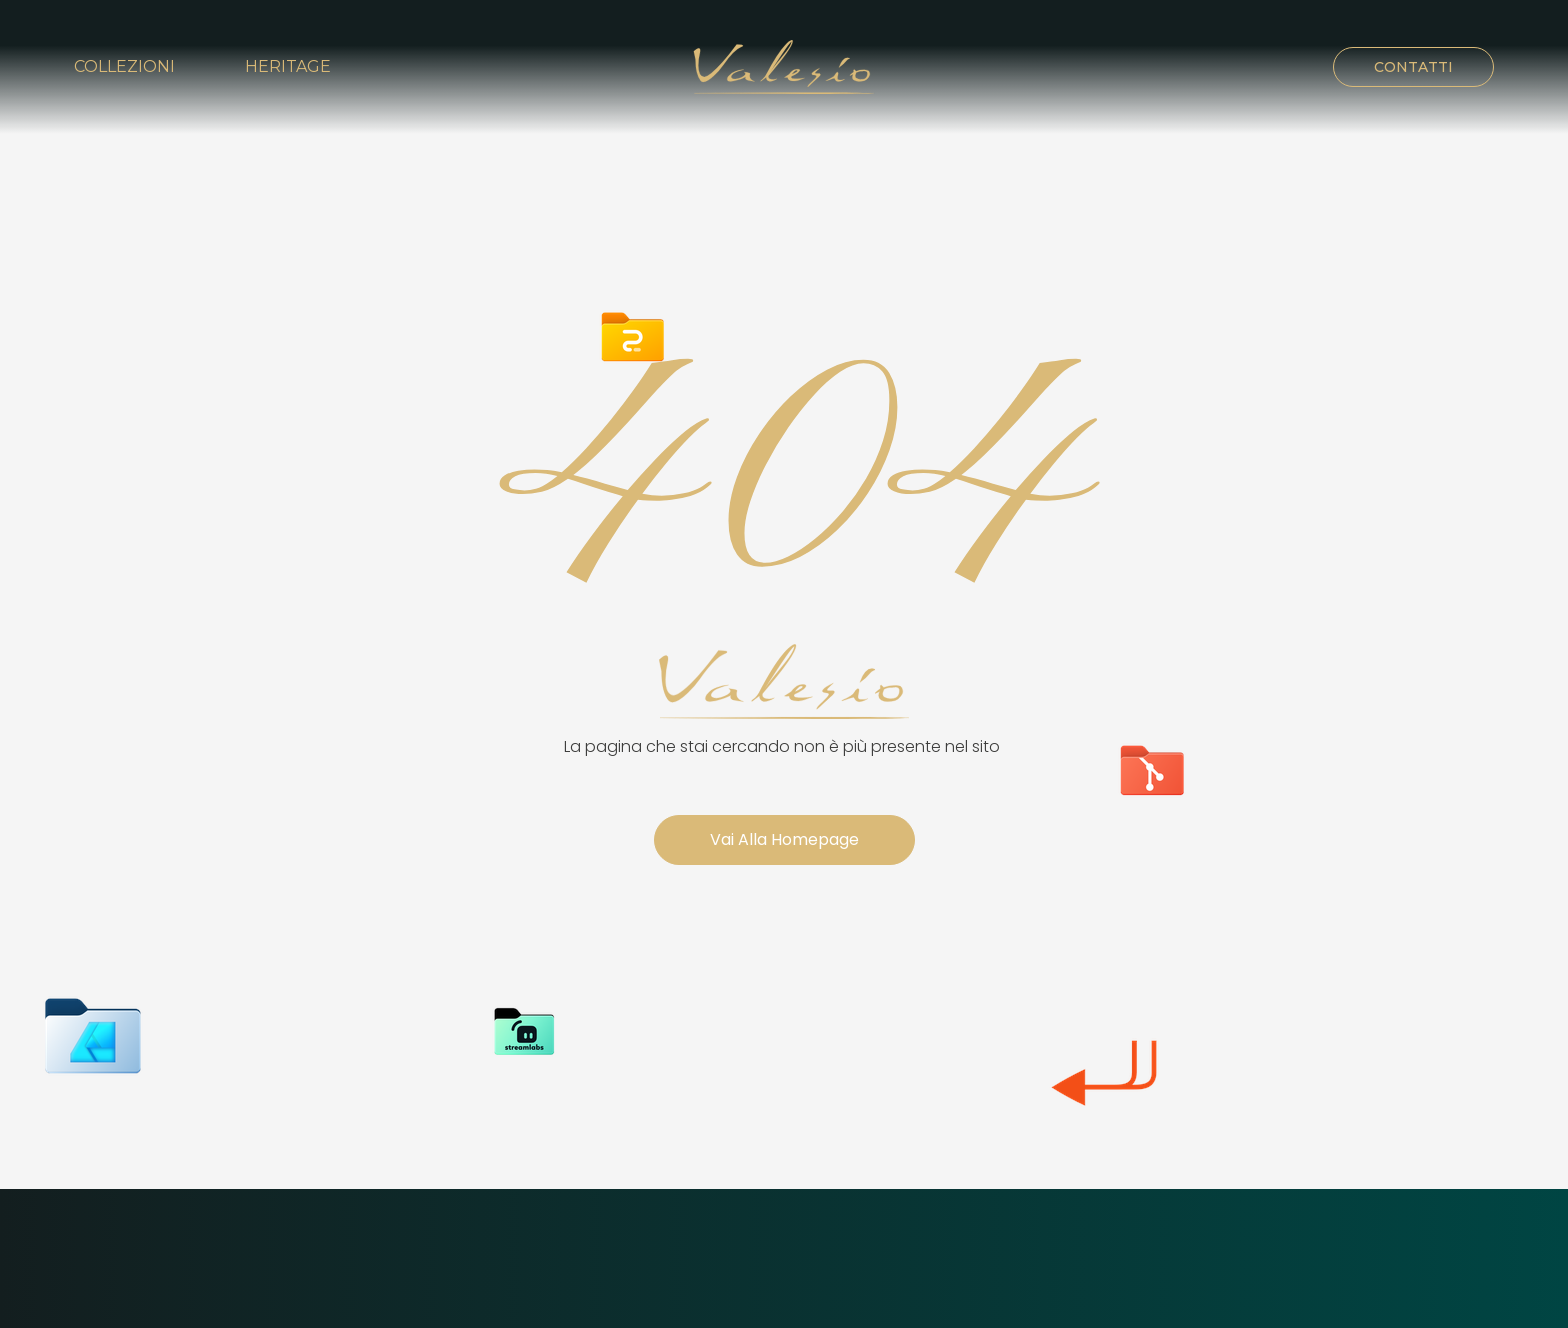 The height and width of the screenshot is (1328, 1568). What do you see at coordinates (1102, 1072) in the screenshot?
I see `reply to all recipients of an email` at bounding box center [1102, 1072].